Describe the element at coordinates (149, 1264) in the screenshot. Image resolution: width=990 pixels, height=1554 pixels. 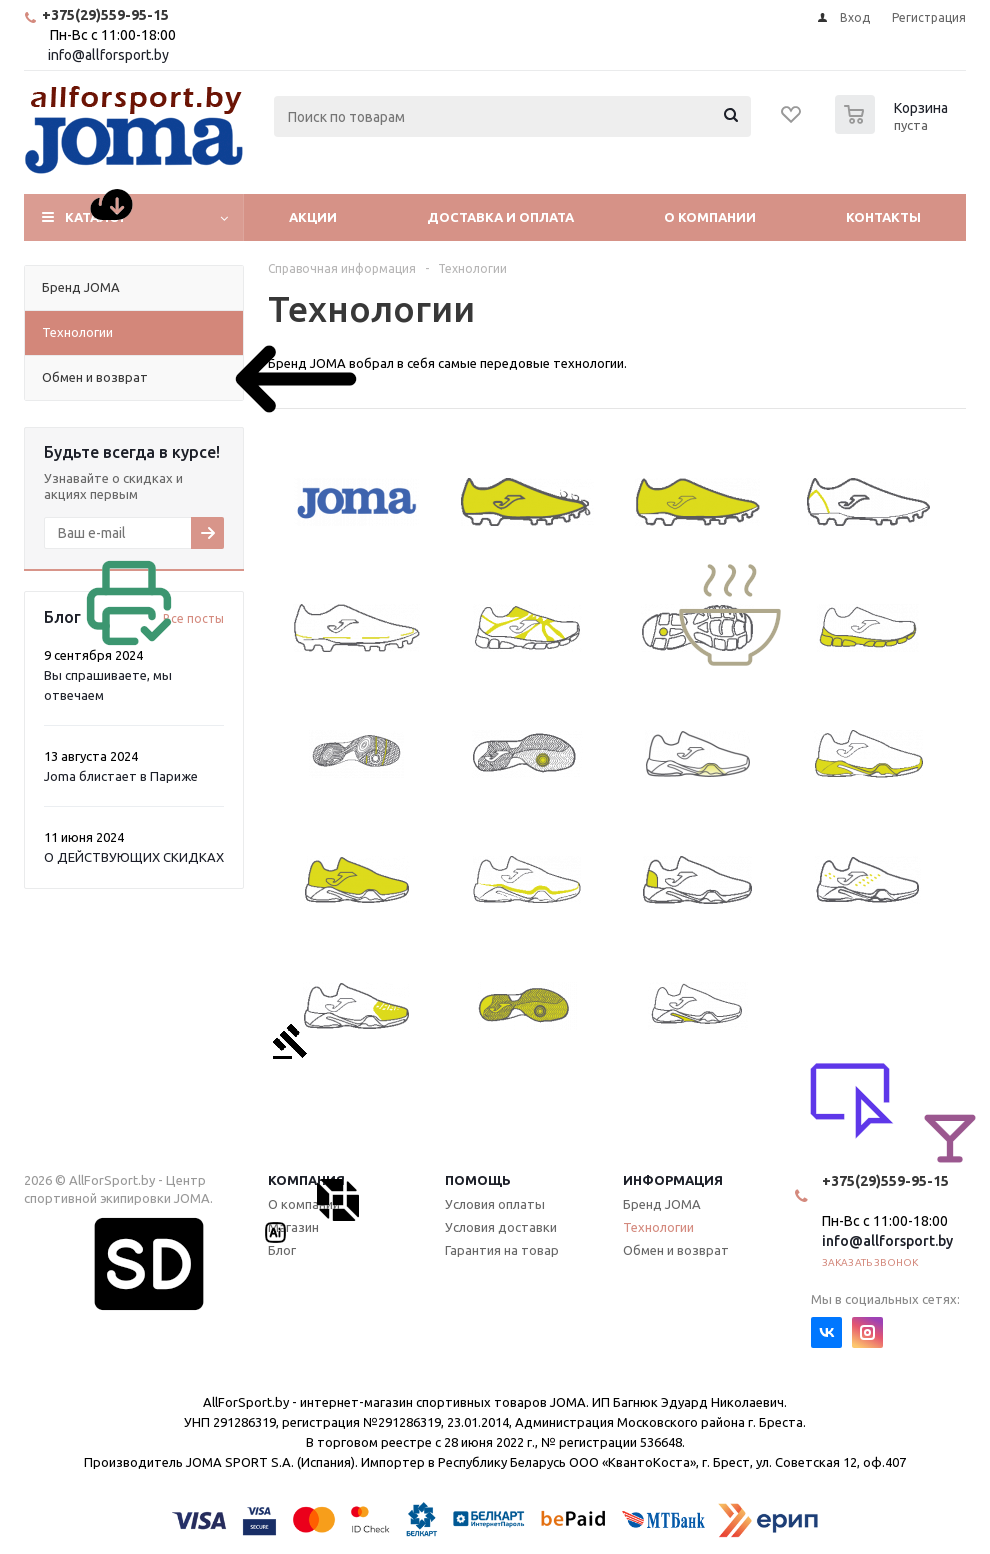
I see `indicates standard definition video quality` at that location.